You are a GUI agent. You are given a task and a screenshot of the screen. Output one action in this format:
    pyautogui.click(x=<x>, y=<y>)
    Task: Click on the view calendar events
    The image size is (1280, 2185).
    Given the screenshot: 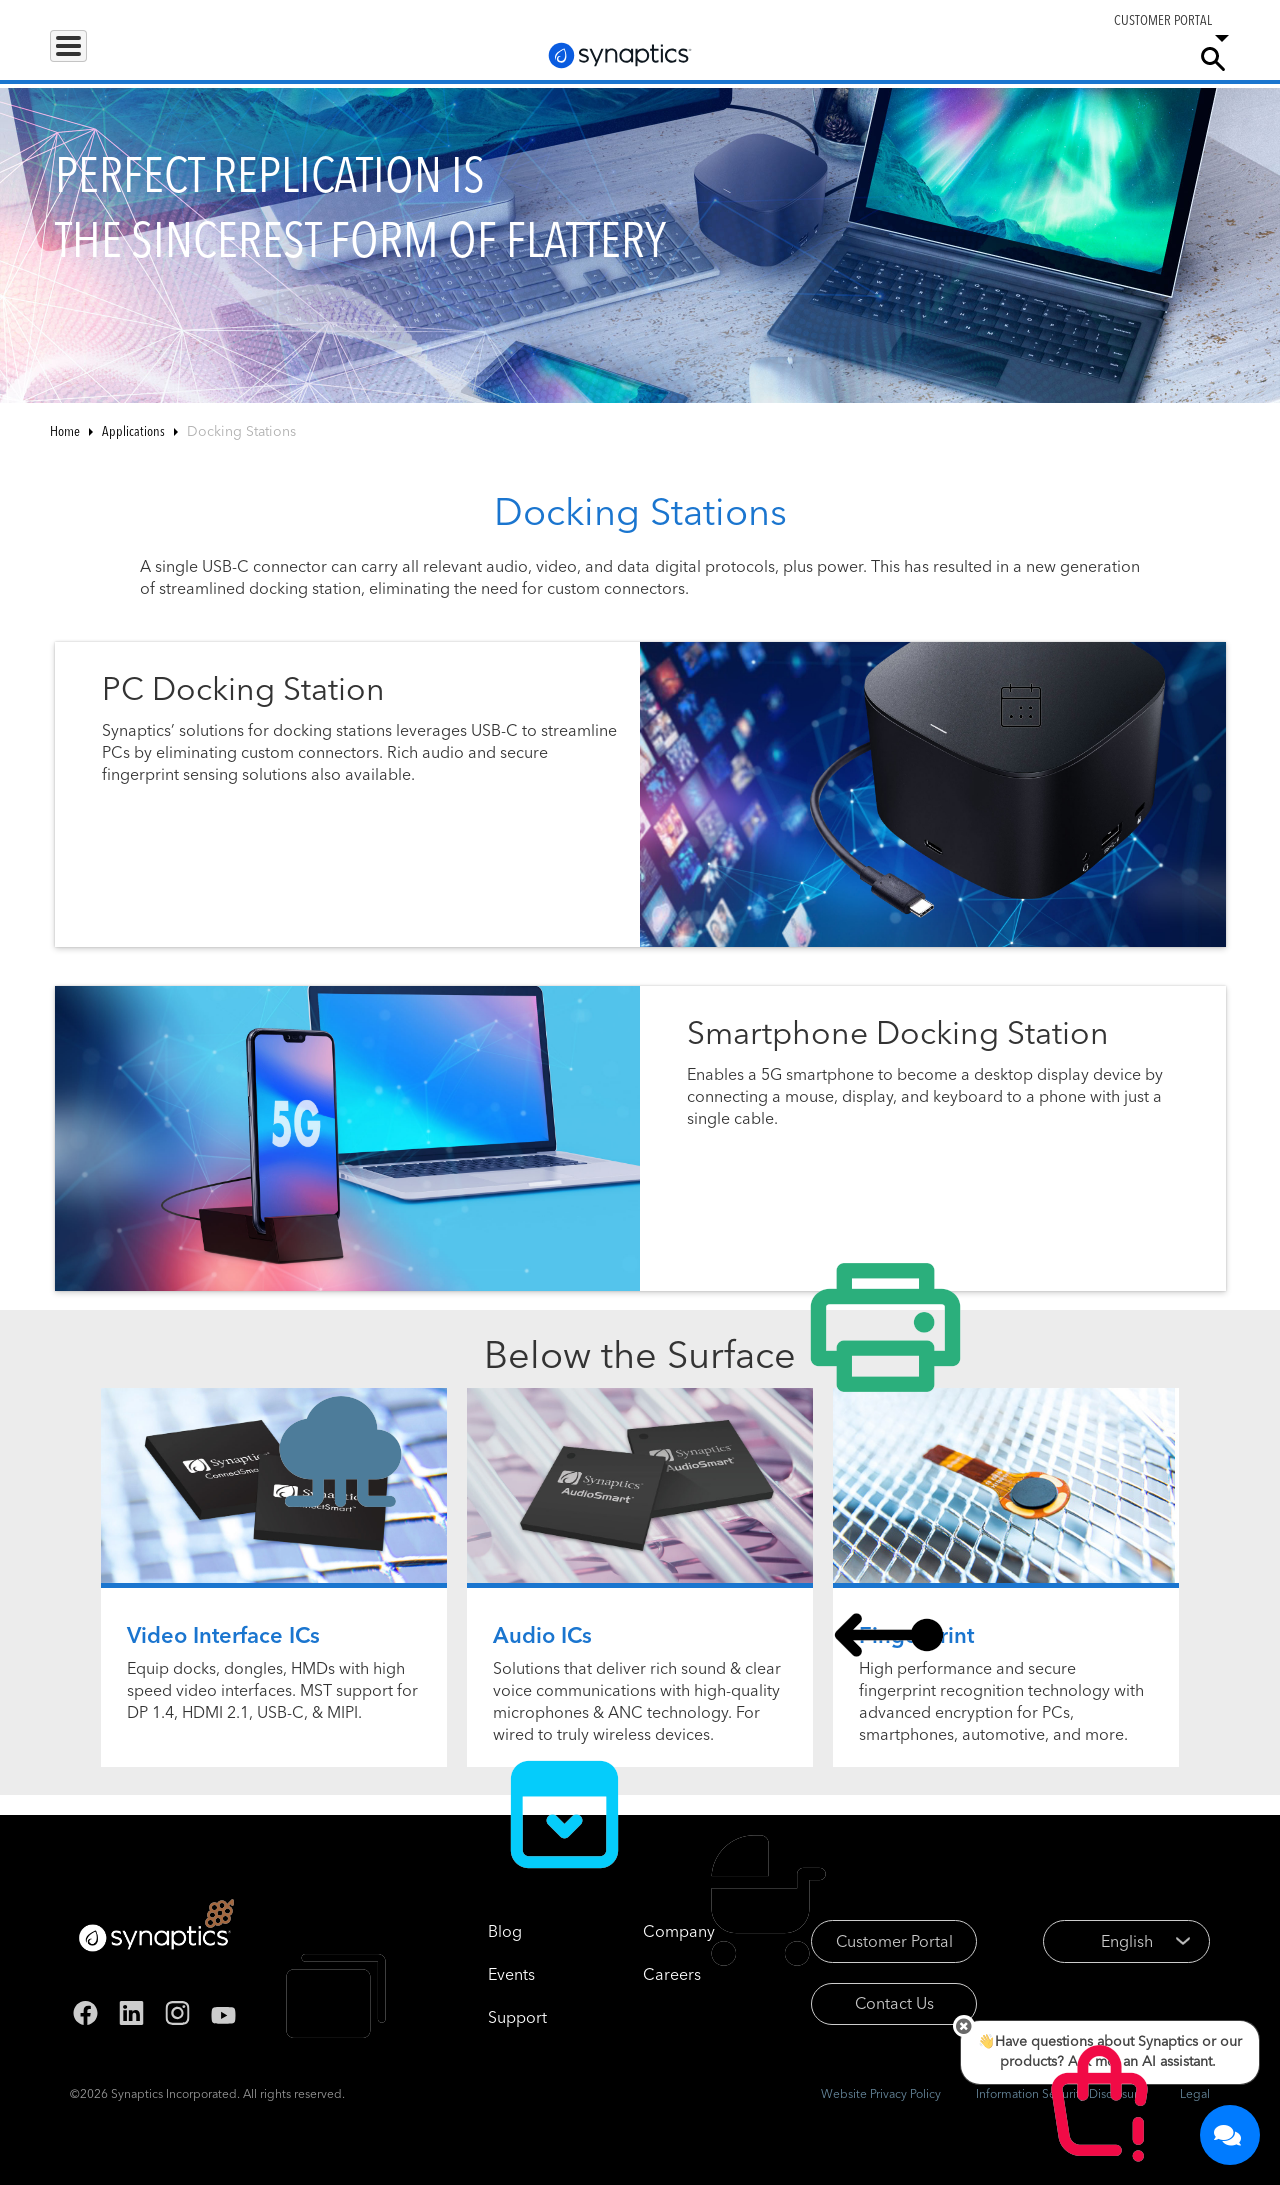 What is the action you would take?
    pyautogui.click(x=1021, y=707)
    